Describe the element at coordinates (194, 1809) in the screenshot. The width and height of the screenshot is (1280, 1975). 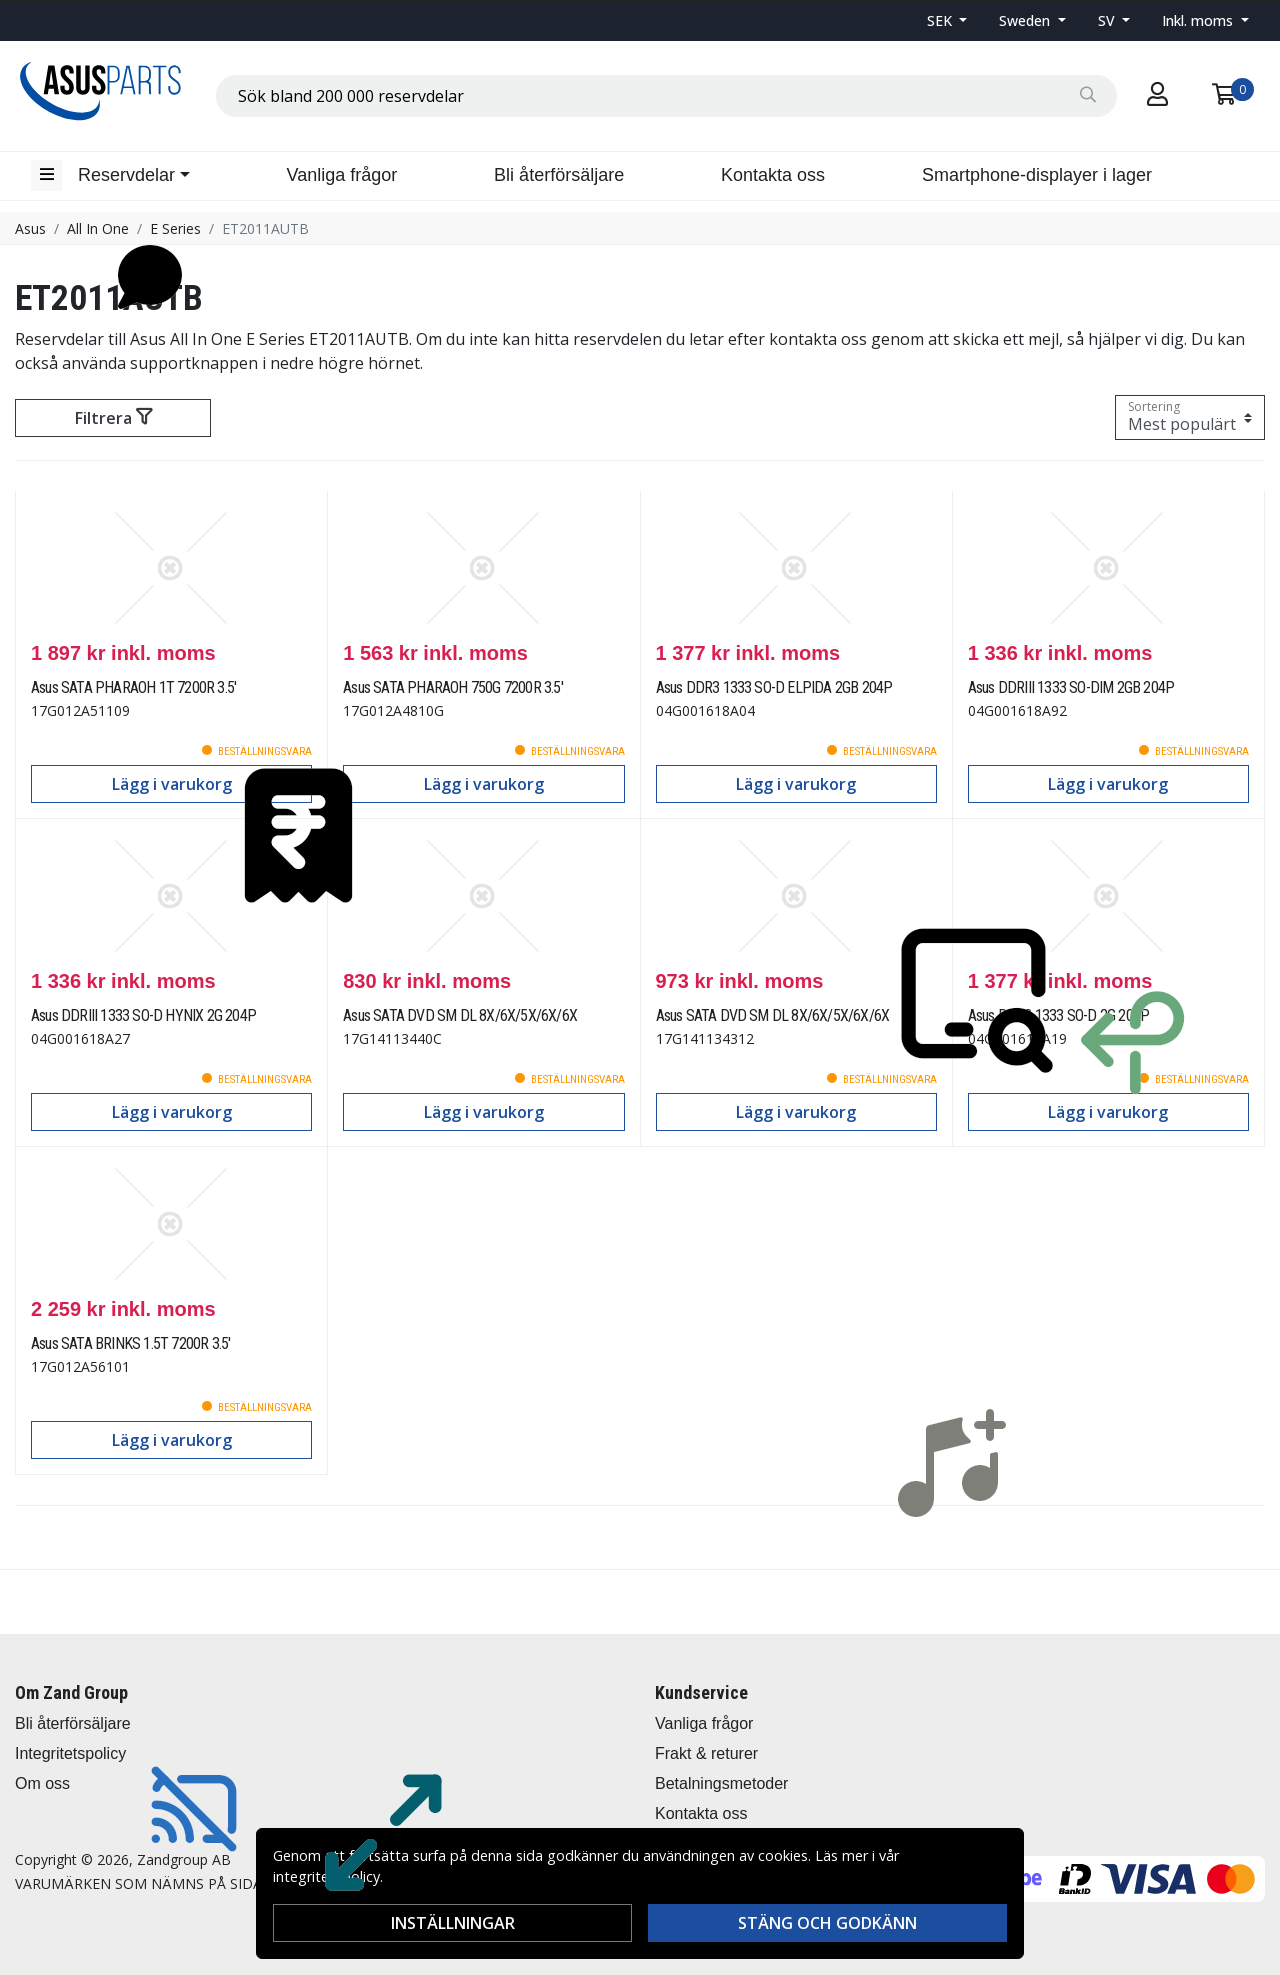
I see `screen casting is unavailable or disabled` at that location.